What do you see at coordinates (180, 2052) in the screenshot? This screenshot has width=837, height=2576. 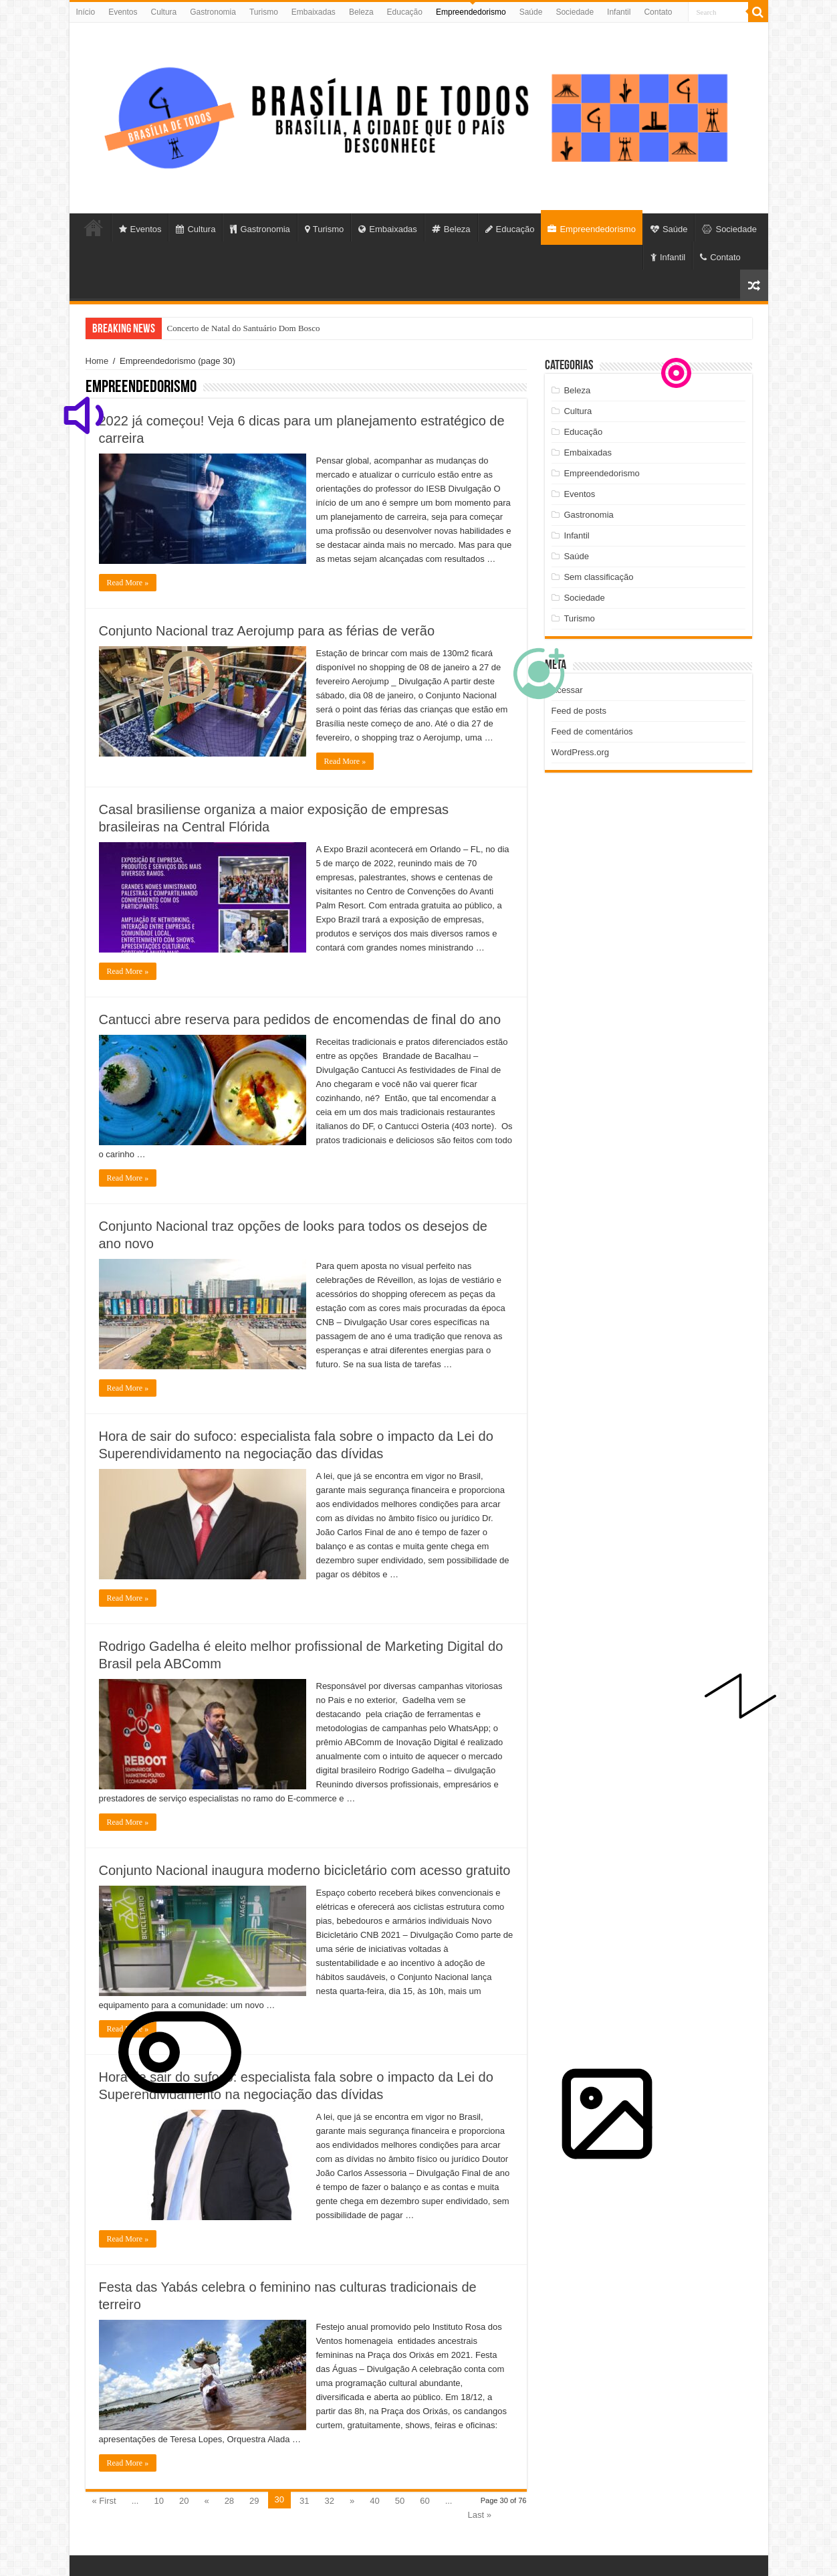 I see `toggle switch in off position` at bounding box center [180, 2052].